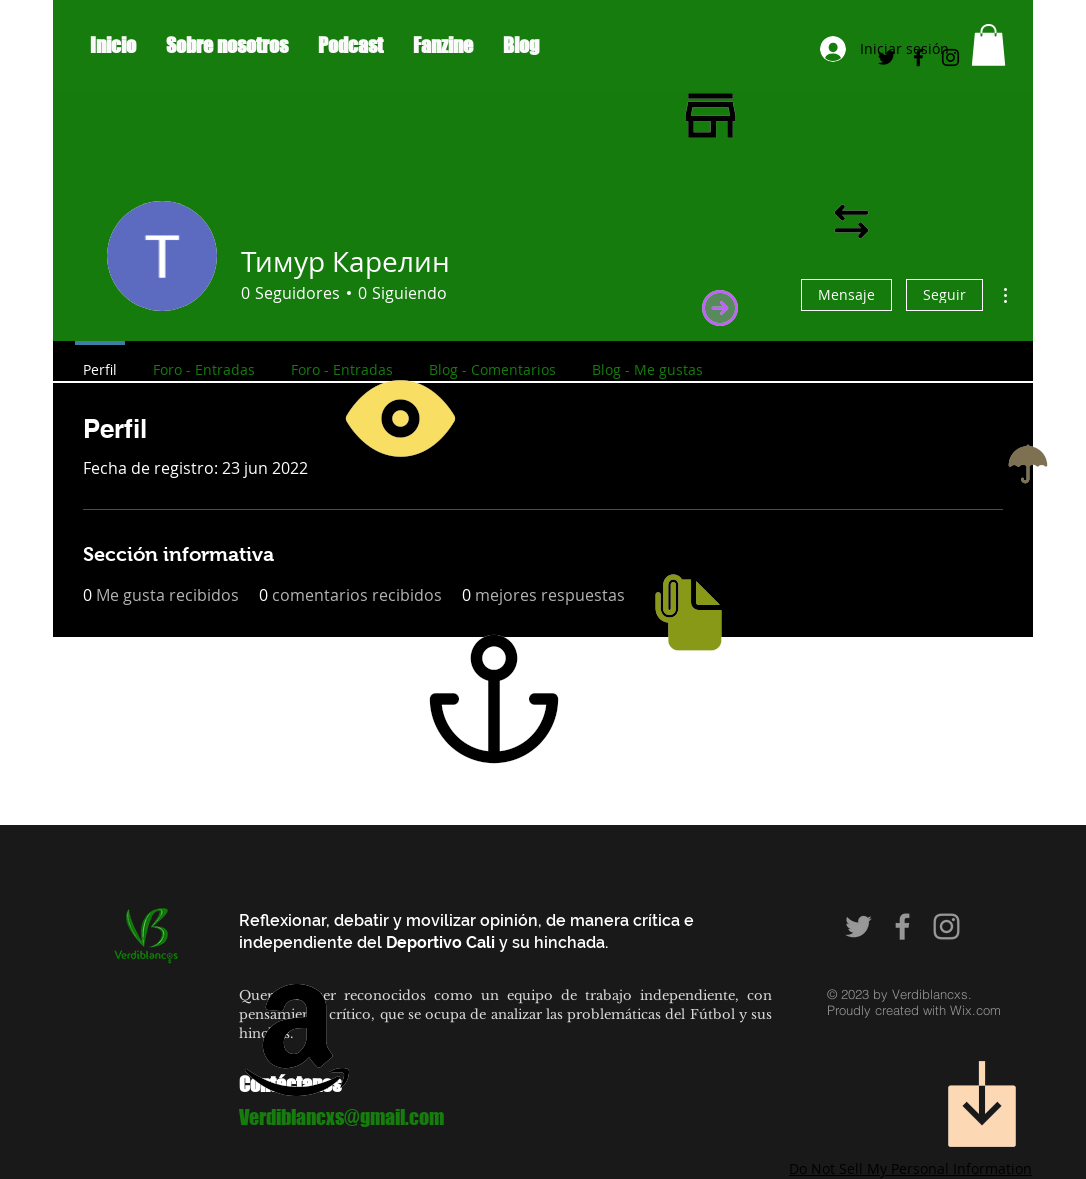 Image resolution: width=1086 pixels, height=1179 pixels. Describe the element at coordinates (710, 115) in the screenshot. I see `find nearby stores or shops` at that location.